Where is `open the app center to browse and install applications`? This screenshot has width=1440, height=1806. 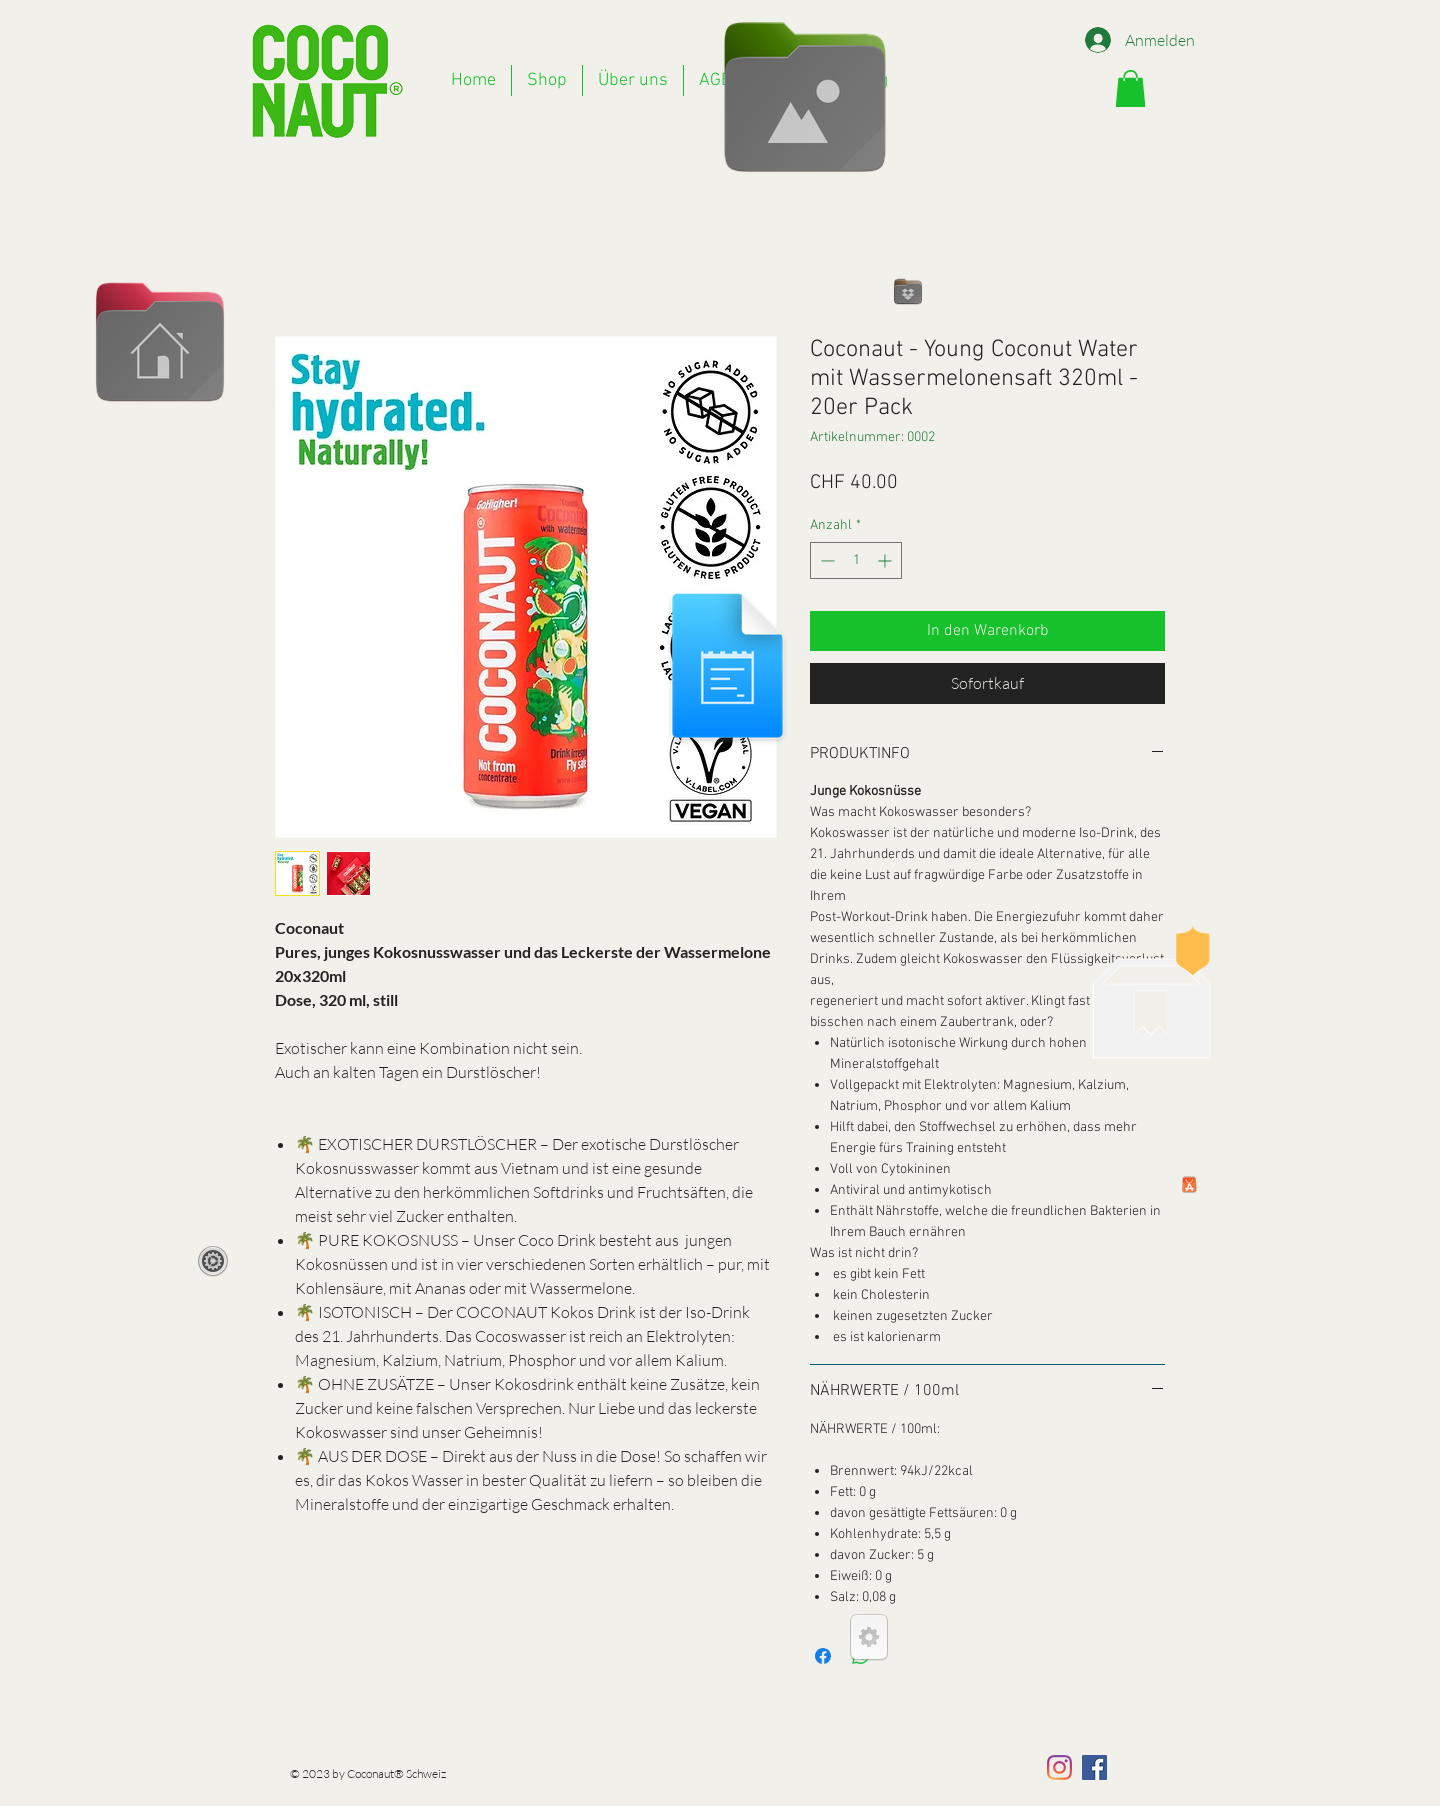
open the app center to browse and install applications is located at coordinates (1189, 1184).